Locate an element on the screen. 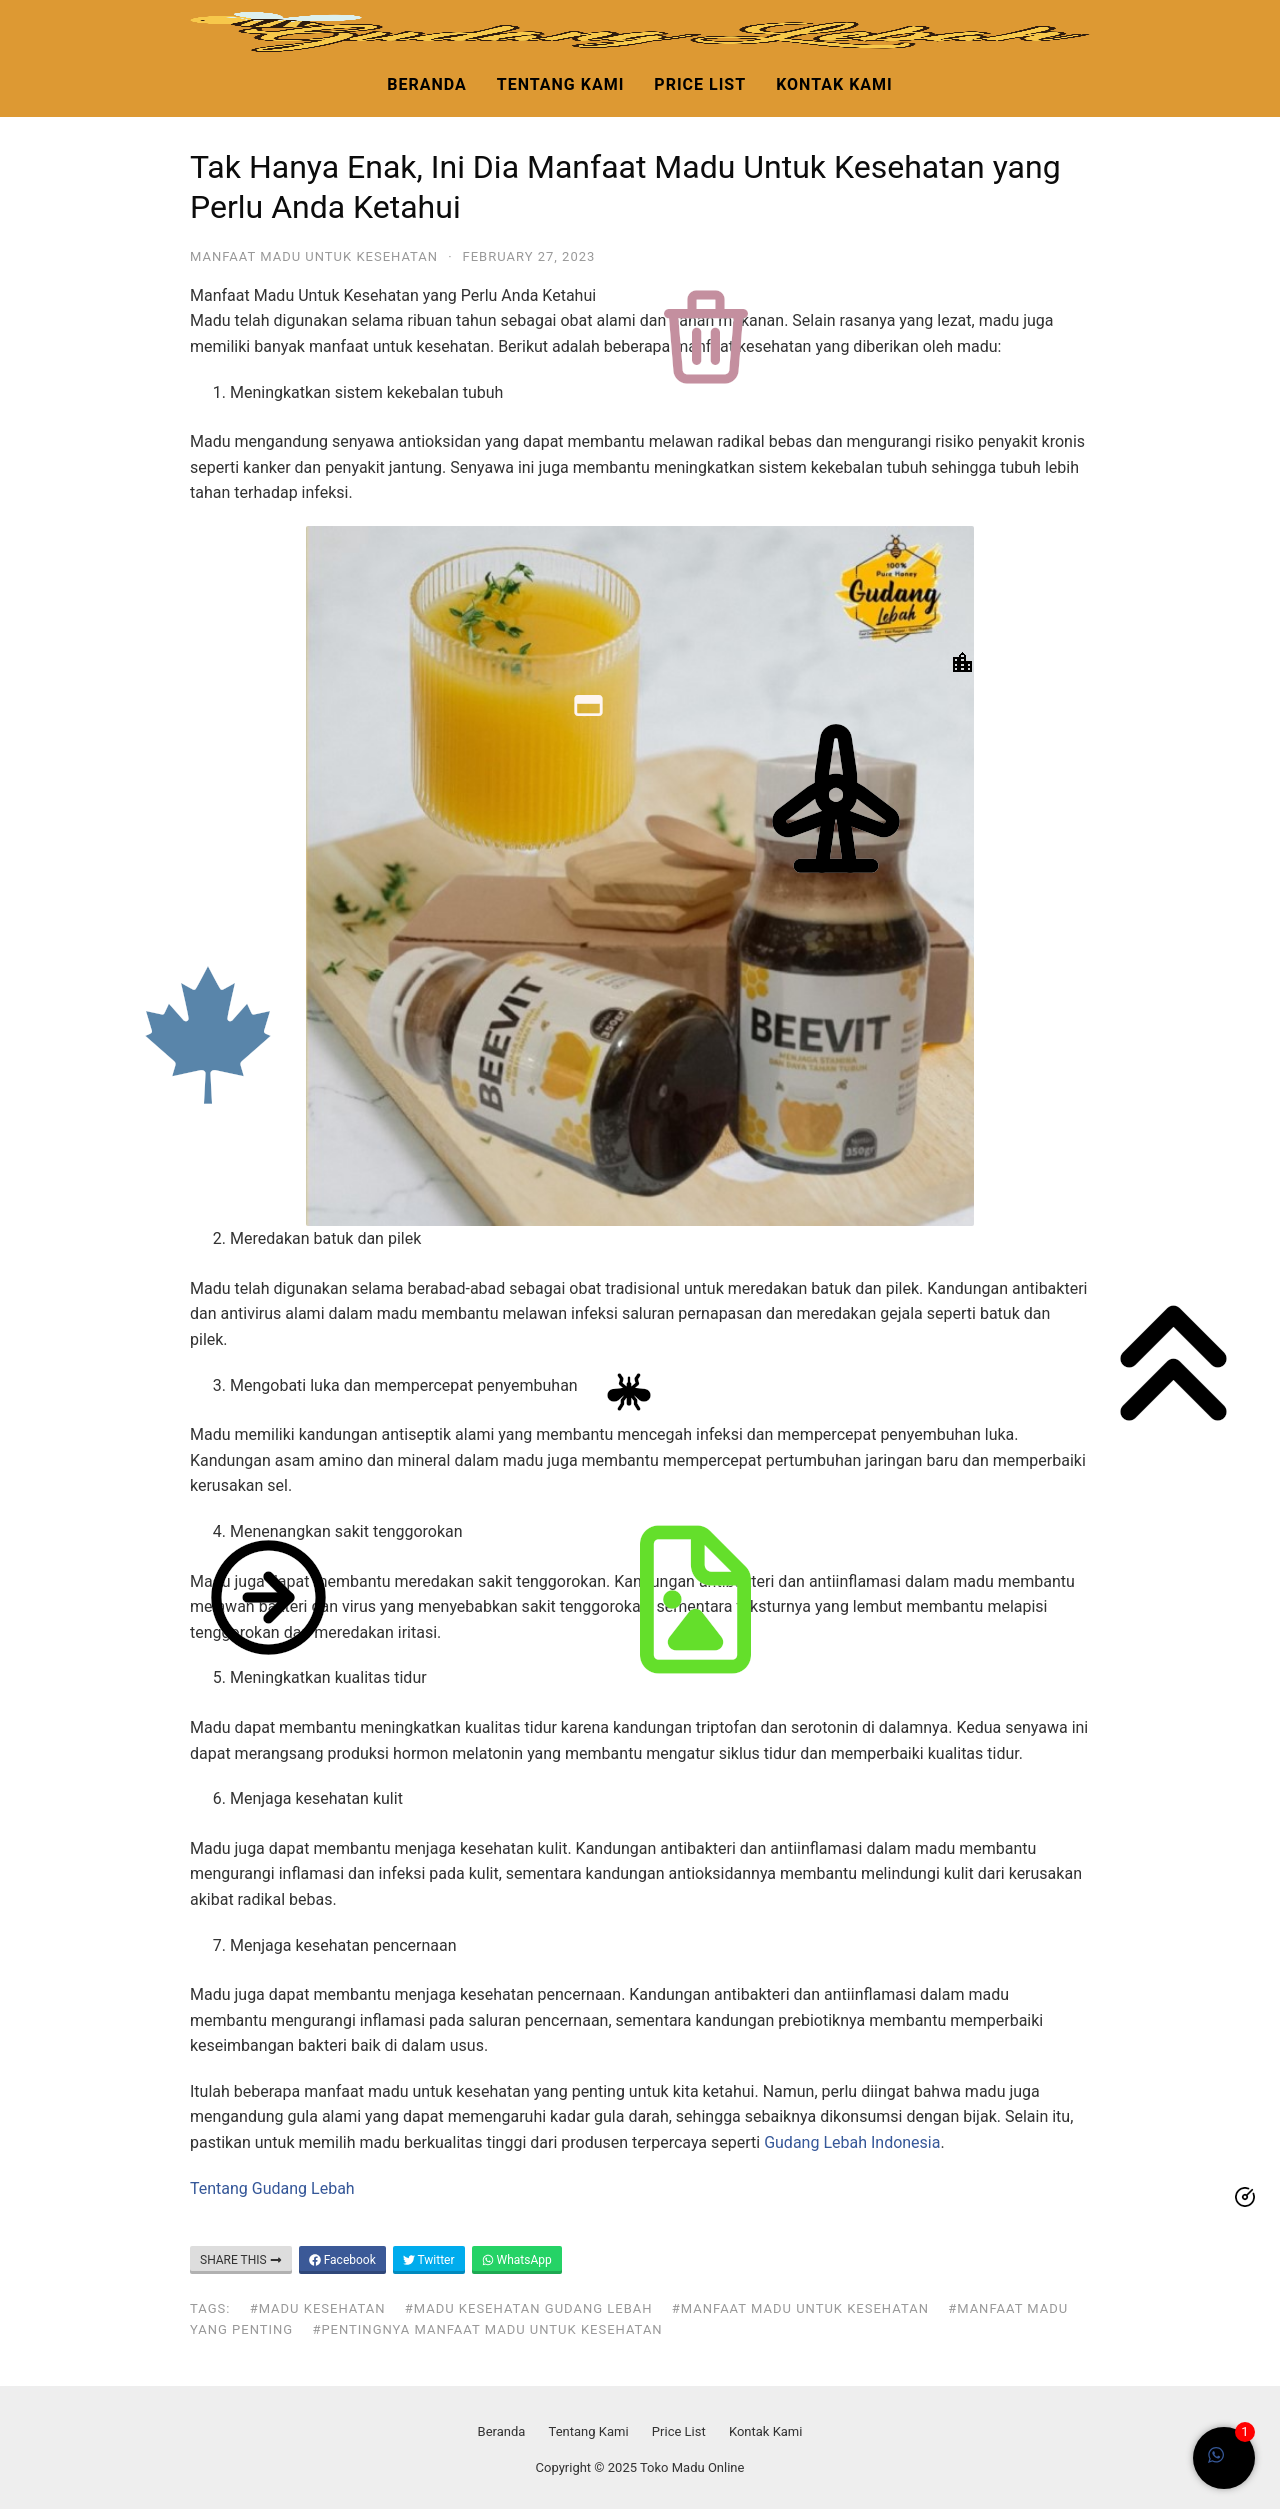  represents Canada or Canadian content is located at coordinates (208, 1035).